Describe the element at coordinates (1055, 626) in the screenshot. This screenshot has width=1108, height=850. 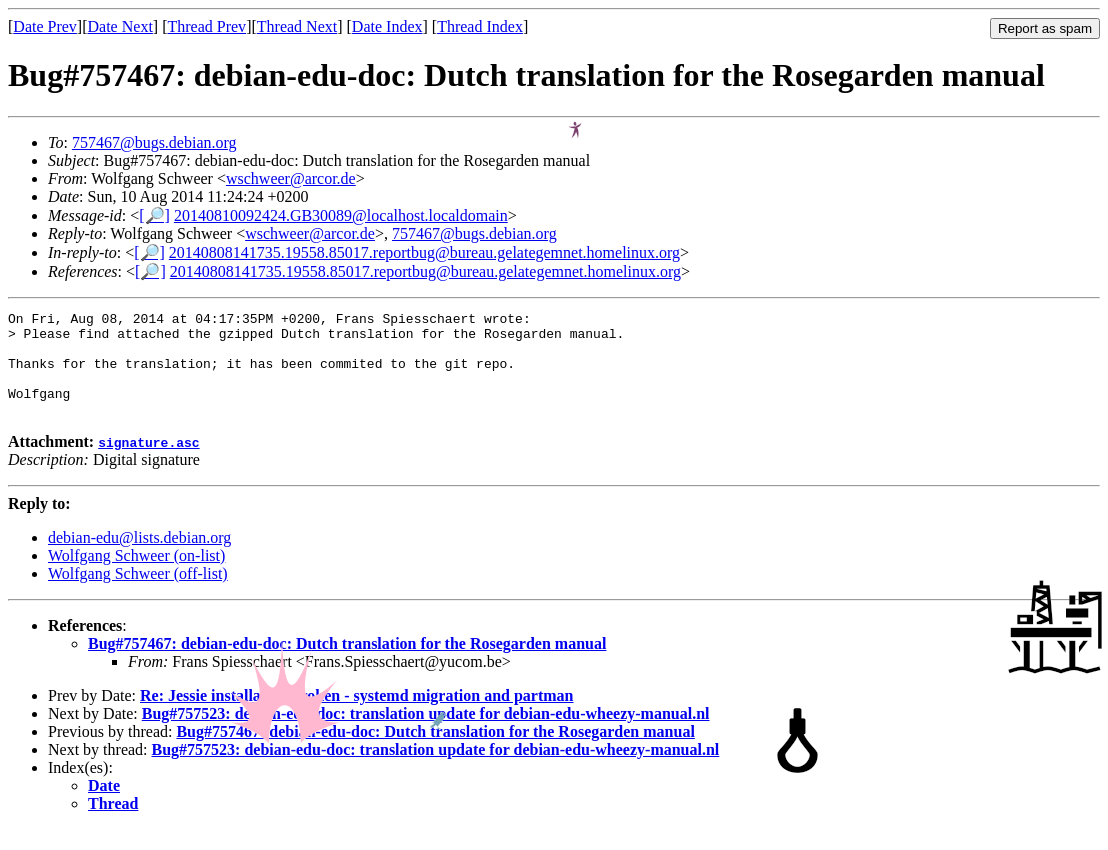
I see `view offshore drilling operations` at that location.